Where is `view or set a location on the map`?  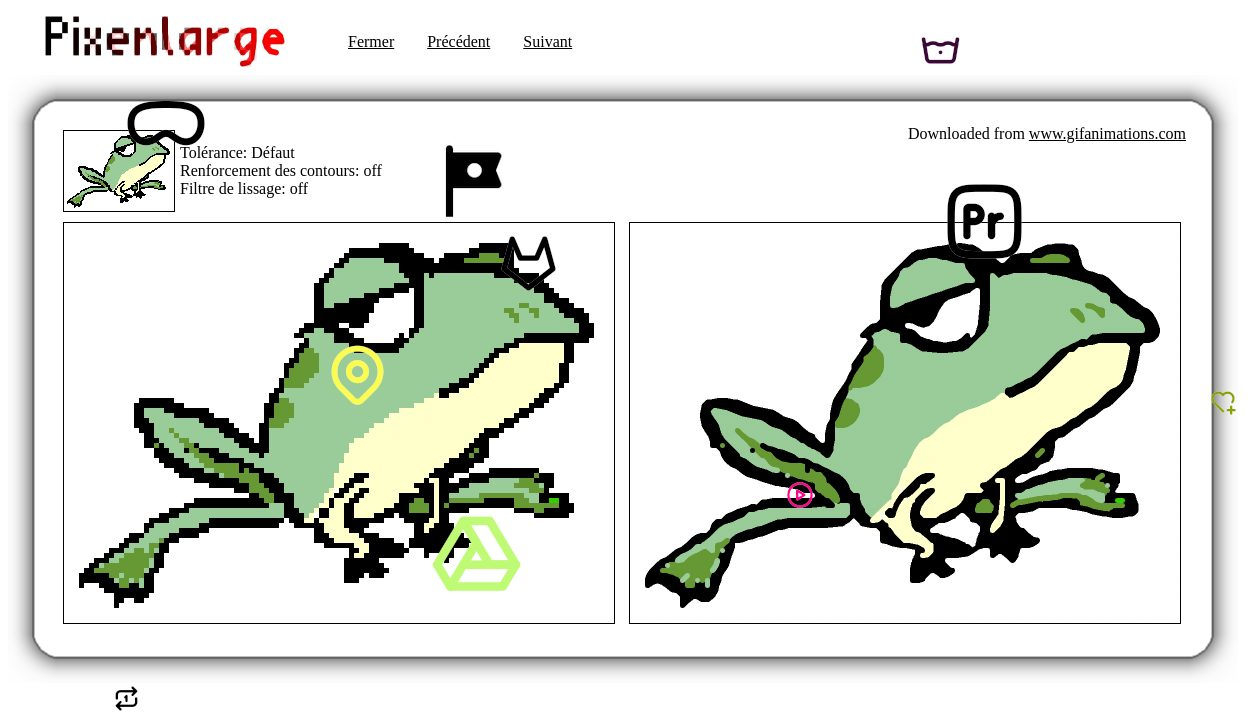
view or set a location on the map is located at coordinates (357, 374).